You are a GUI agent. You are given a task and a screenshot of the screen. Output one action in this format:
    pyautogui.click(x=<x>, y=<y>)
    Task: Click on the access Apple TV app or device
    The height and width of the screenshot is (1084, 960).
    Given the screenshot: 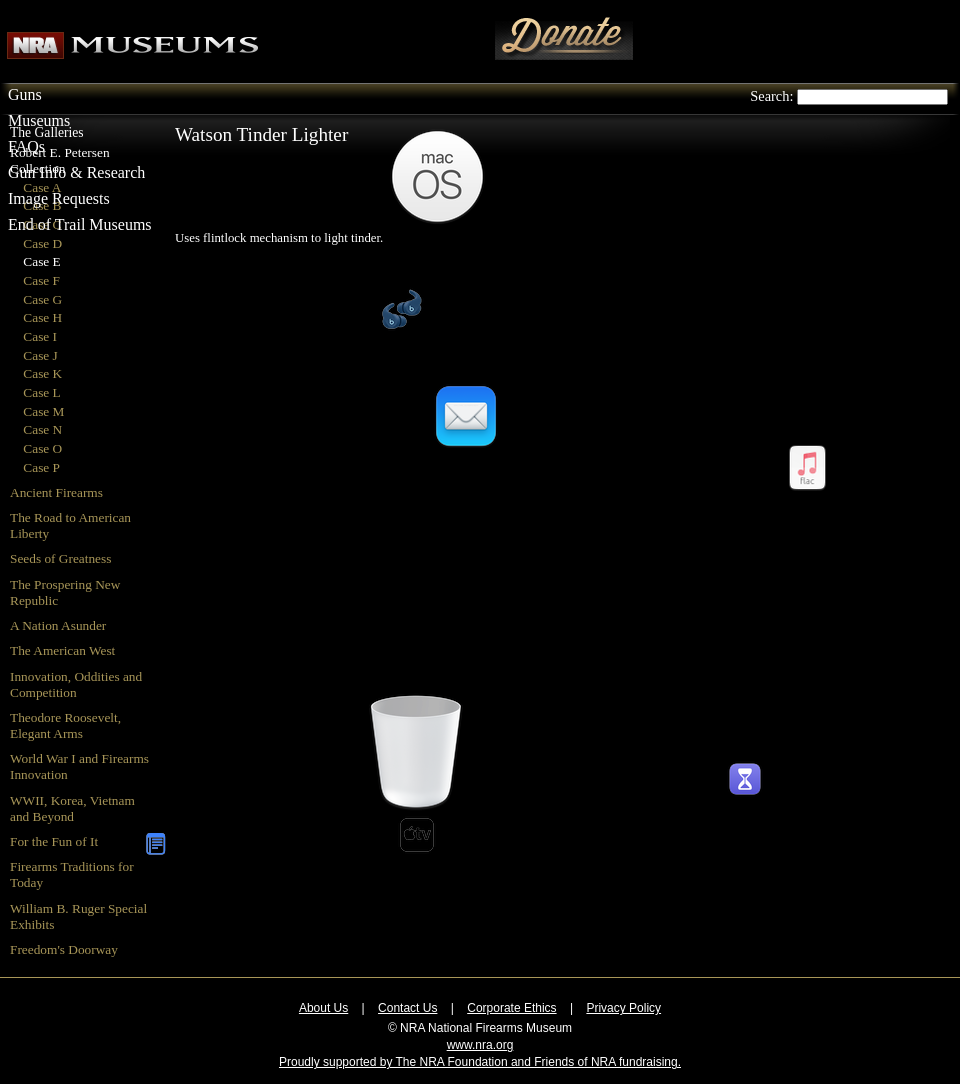 What is the action you would take?
    pyautogui.click(x=417, y=835)
    